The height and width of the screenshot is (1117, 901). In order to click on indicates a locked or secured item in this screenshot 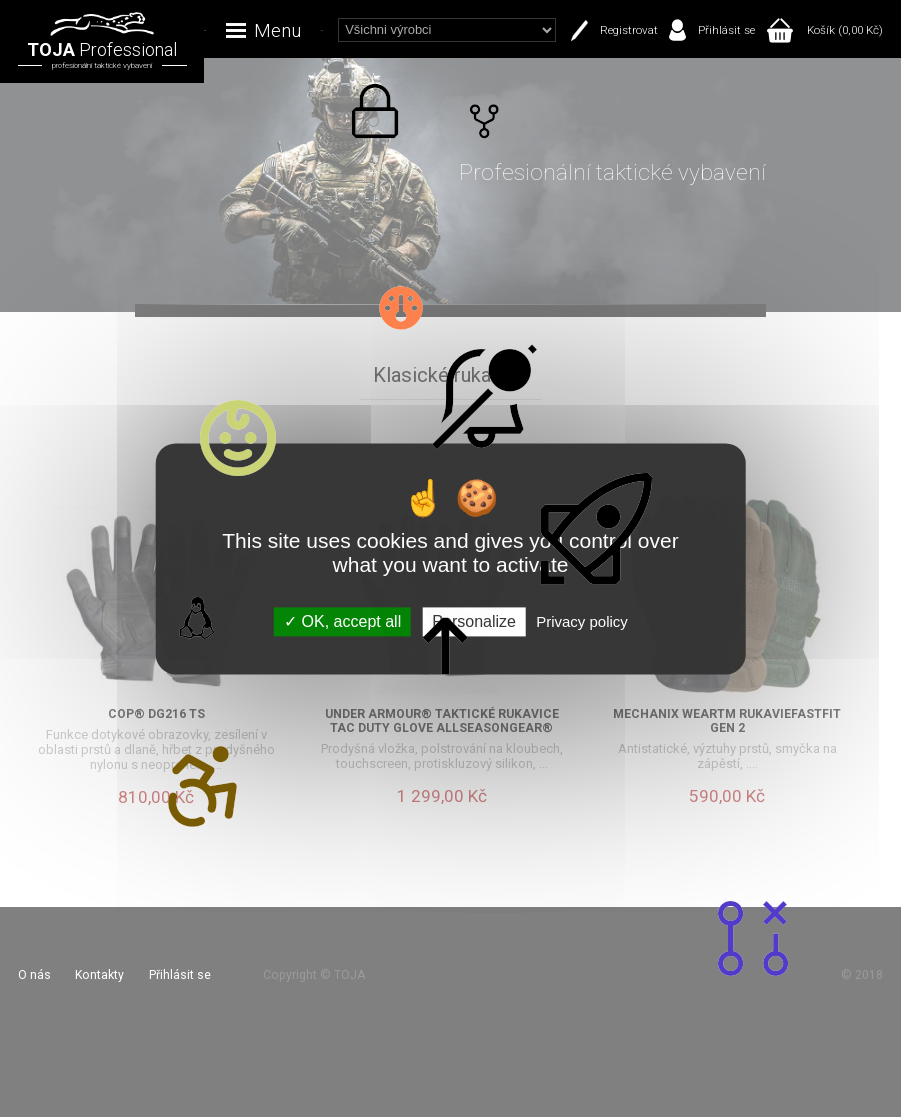, I will do `click(375, 111)`.